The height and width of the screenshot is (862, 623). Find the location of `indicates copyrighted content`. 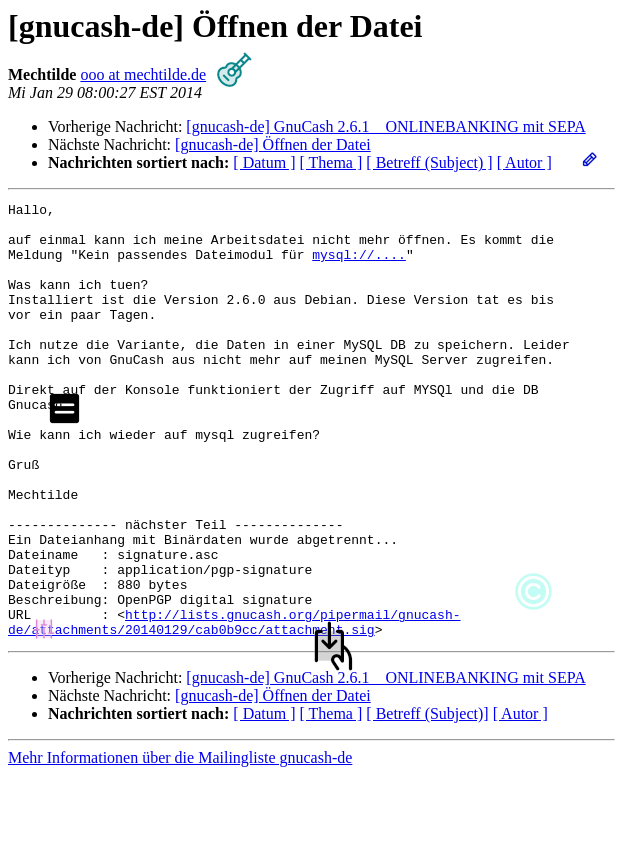

indicates copyrighted content is located at coordinates (533, 591).